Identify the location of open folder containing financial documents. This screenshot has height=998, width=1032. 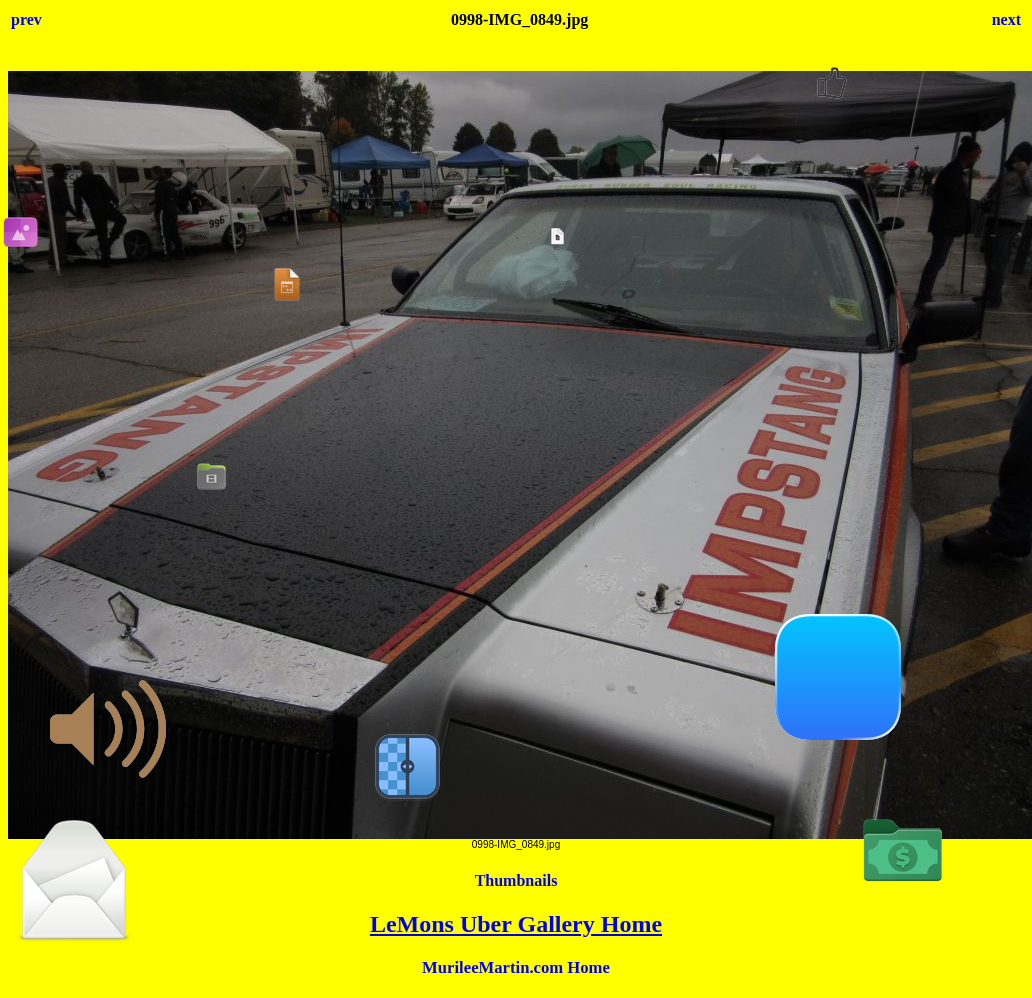
(902, 852).